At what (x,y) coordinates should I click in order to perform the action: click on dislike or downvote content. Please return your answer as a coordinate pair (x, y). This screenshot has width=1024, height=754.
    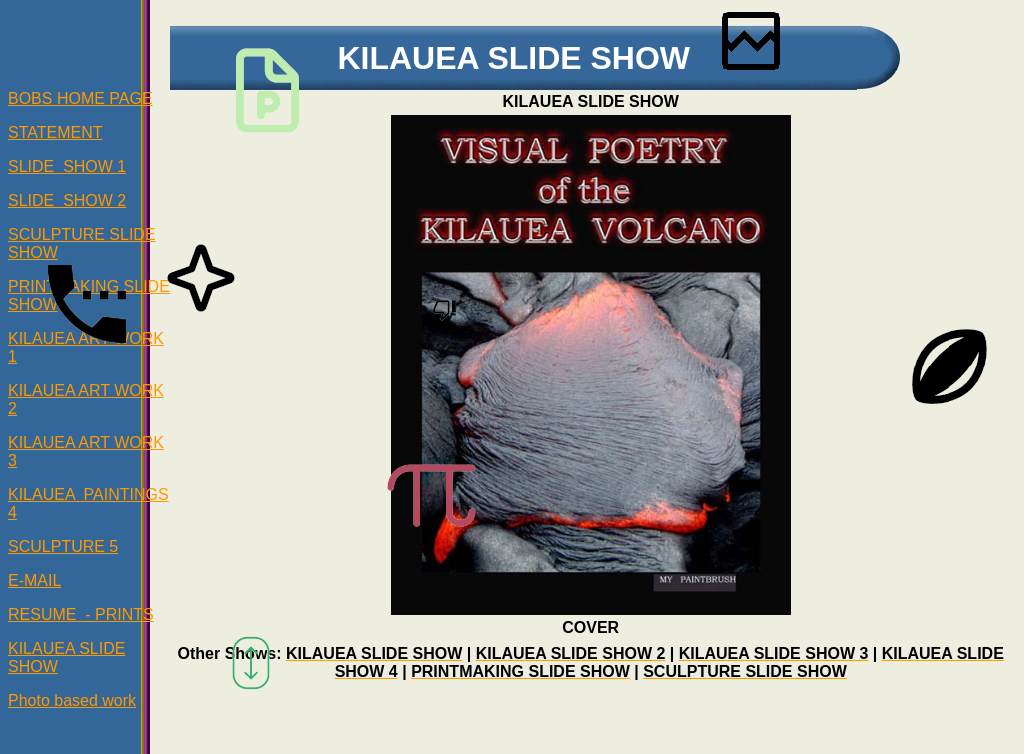
    Looking at the image, I should click on (444, 309).